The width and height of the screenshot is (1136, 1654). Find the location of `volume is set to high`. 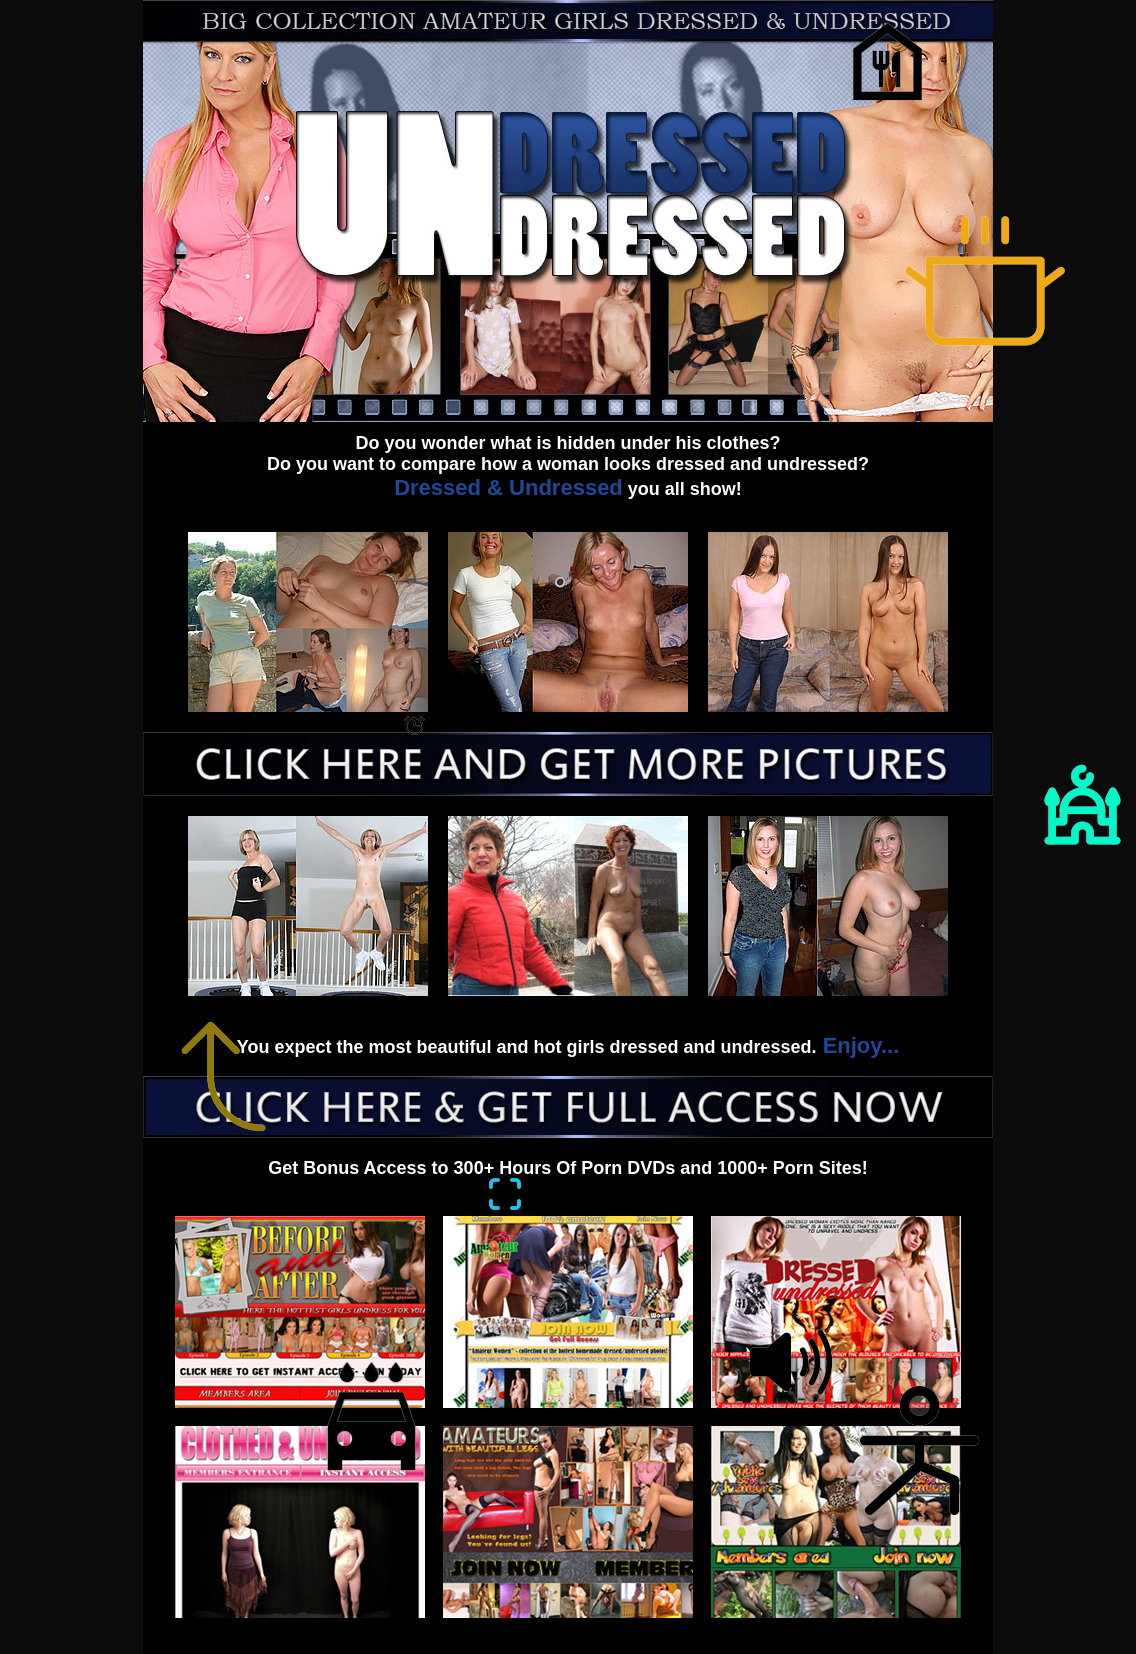

volume is set to high is located at coordinates (791, 1362).